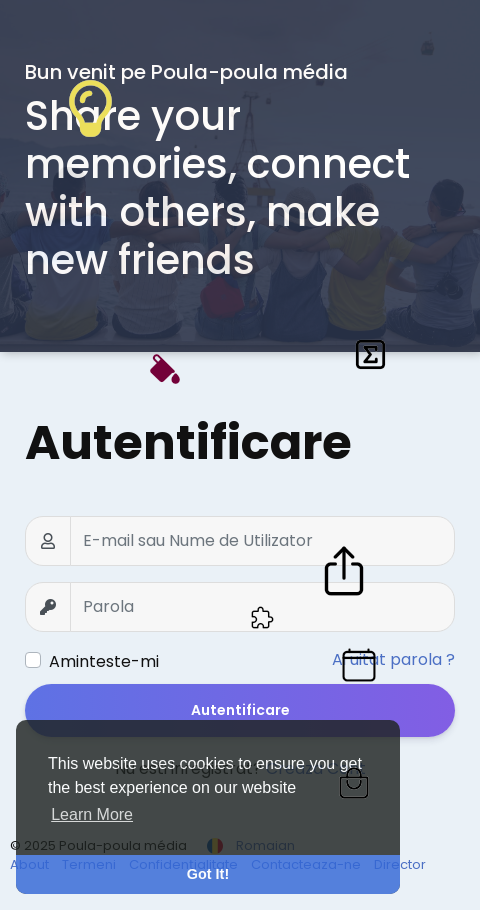 The image size is (480, 910). Describe the element at coordinates (354, 783) in the screenshot. I see `view your shopping bag` at that location.